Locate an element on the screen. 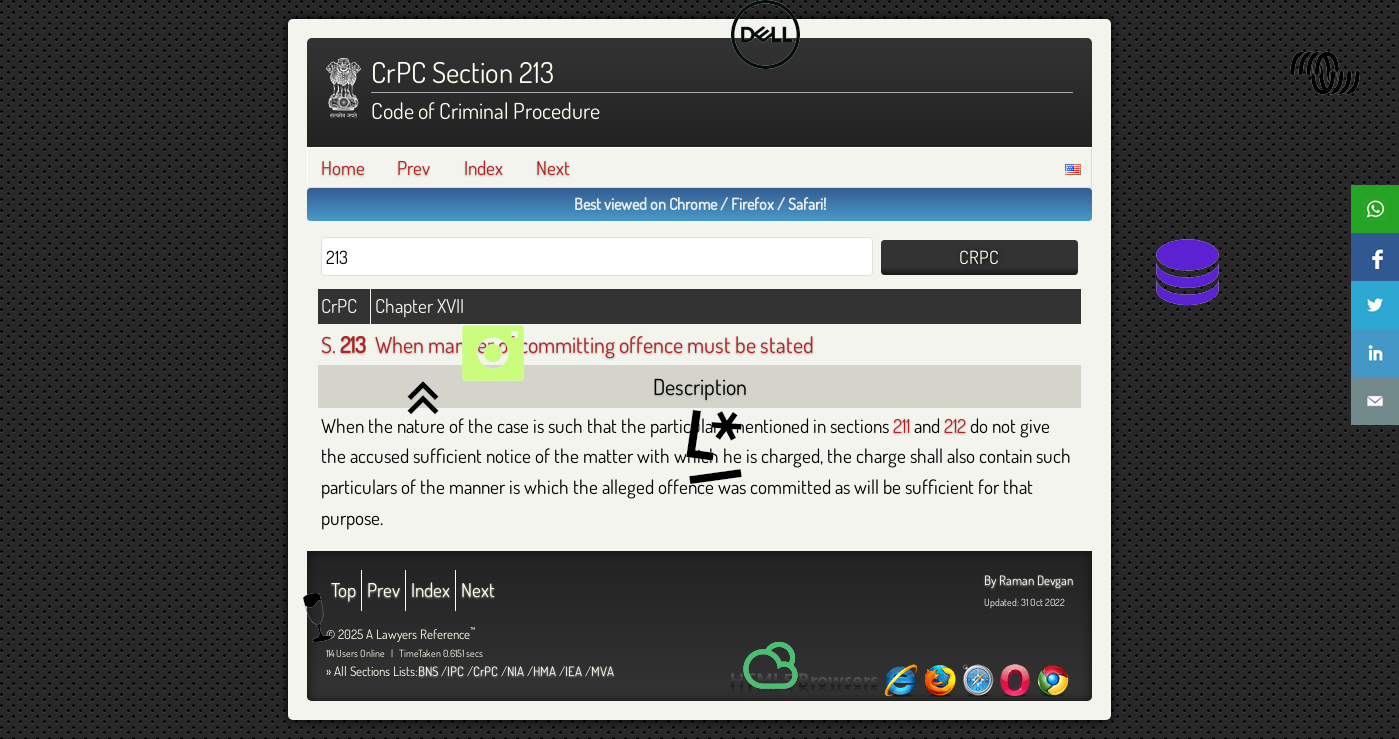 This screenshot has height=739, width=1399. victron energy brand logo is located at coordinates (1325, 73).